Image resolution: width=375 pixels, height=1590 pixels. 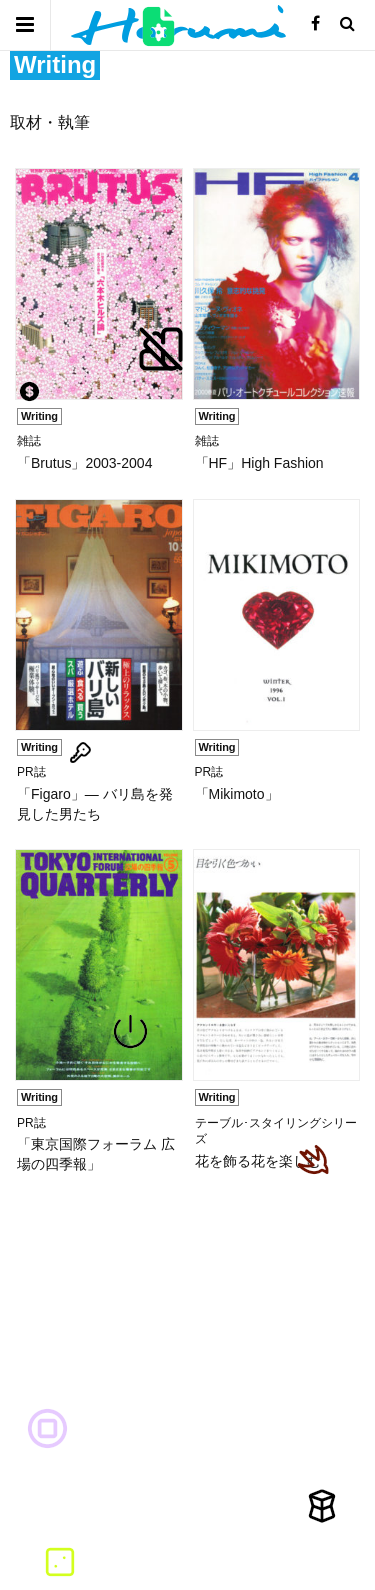 I want to click on swift programming language logo, so click(x=312, y=1159).